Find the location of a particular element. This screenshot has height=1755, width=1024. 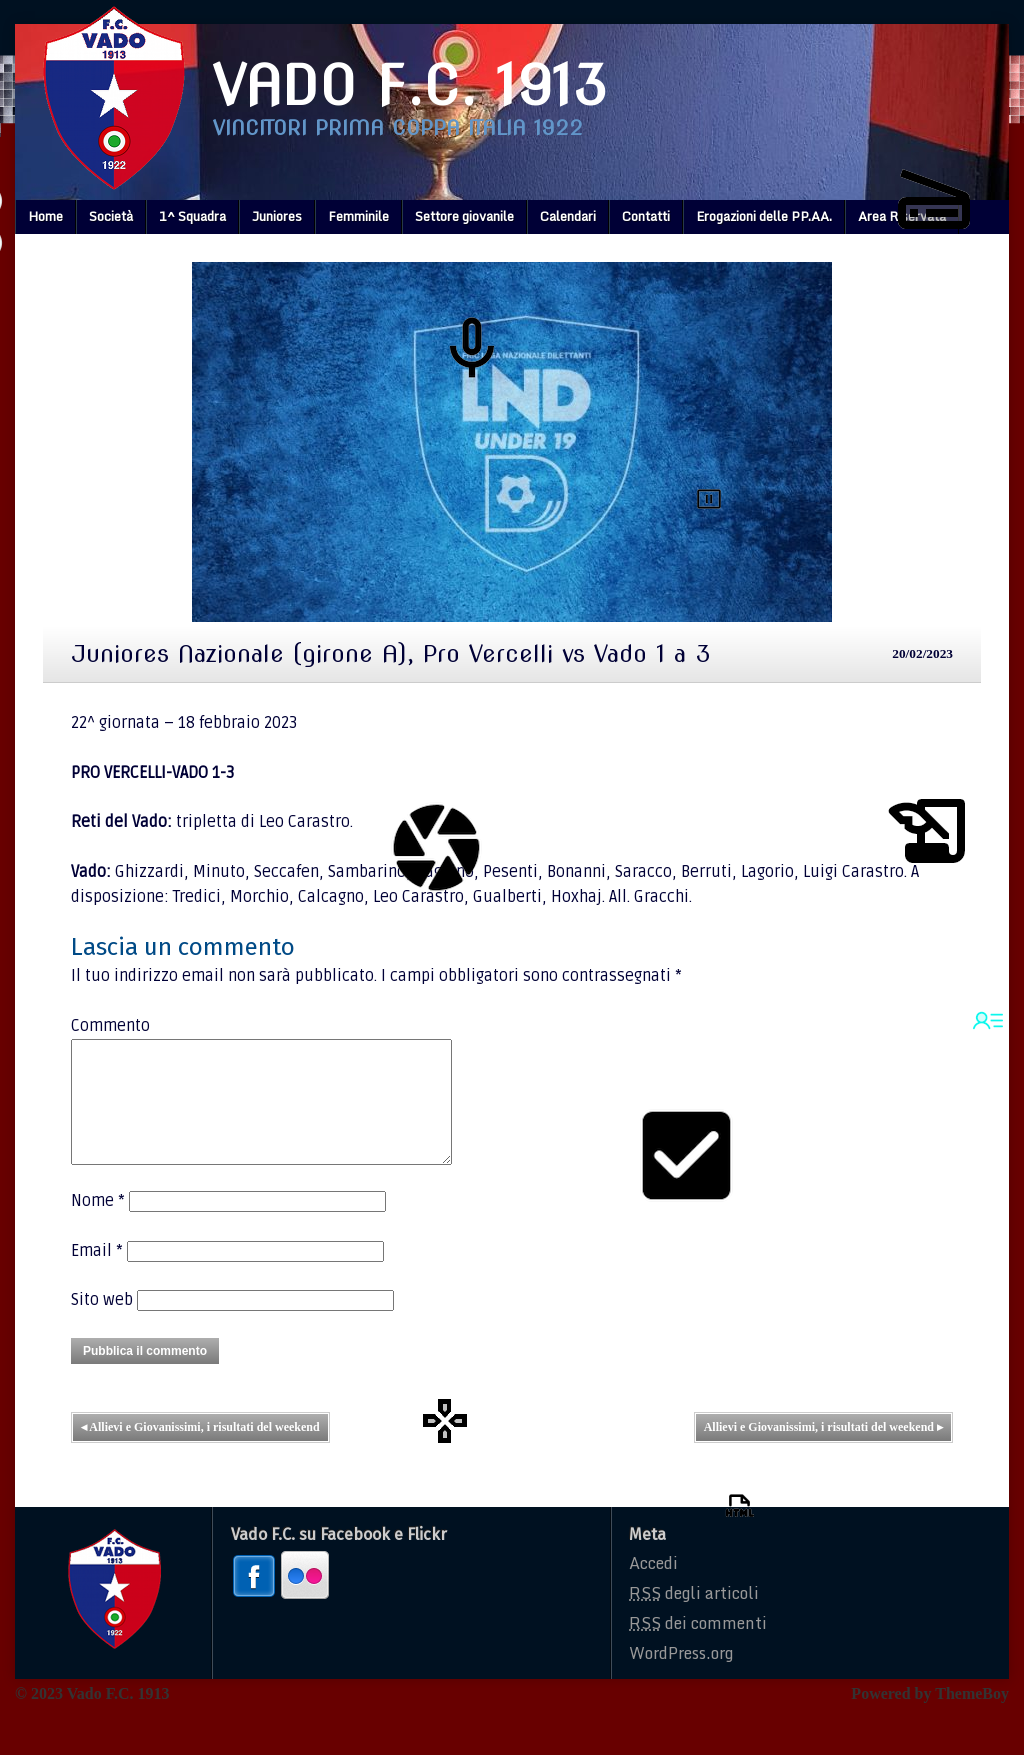

view user directory or contact list is located at coordinates (987, 1020).